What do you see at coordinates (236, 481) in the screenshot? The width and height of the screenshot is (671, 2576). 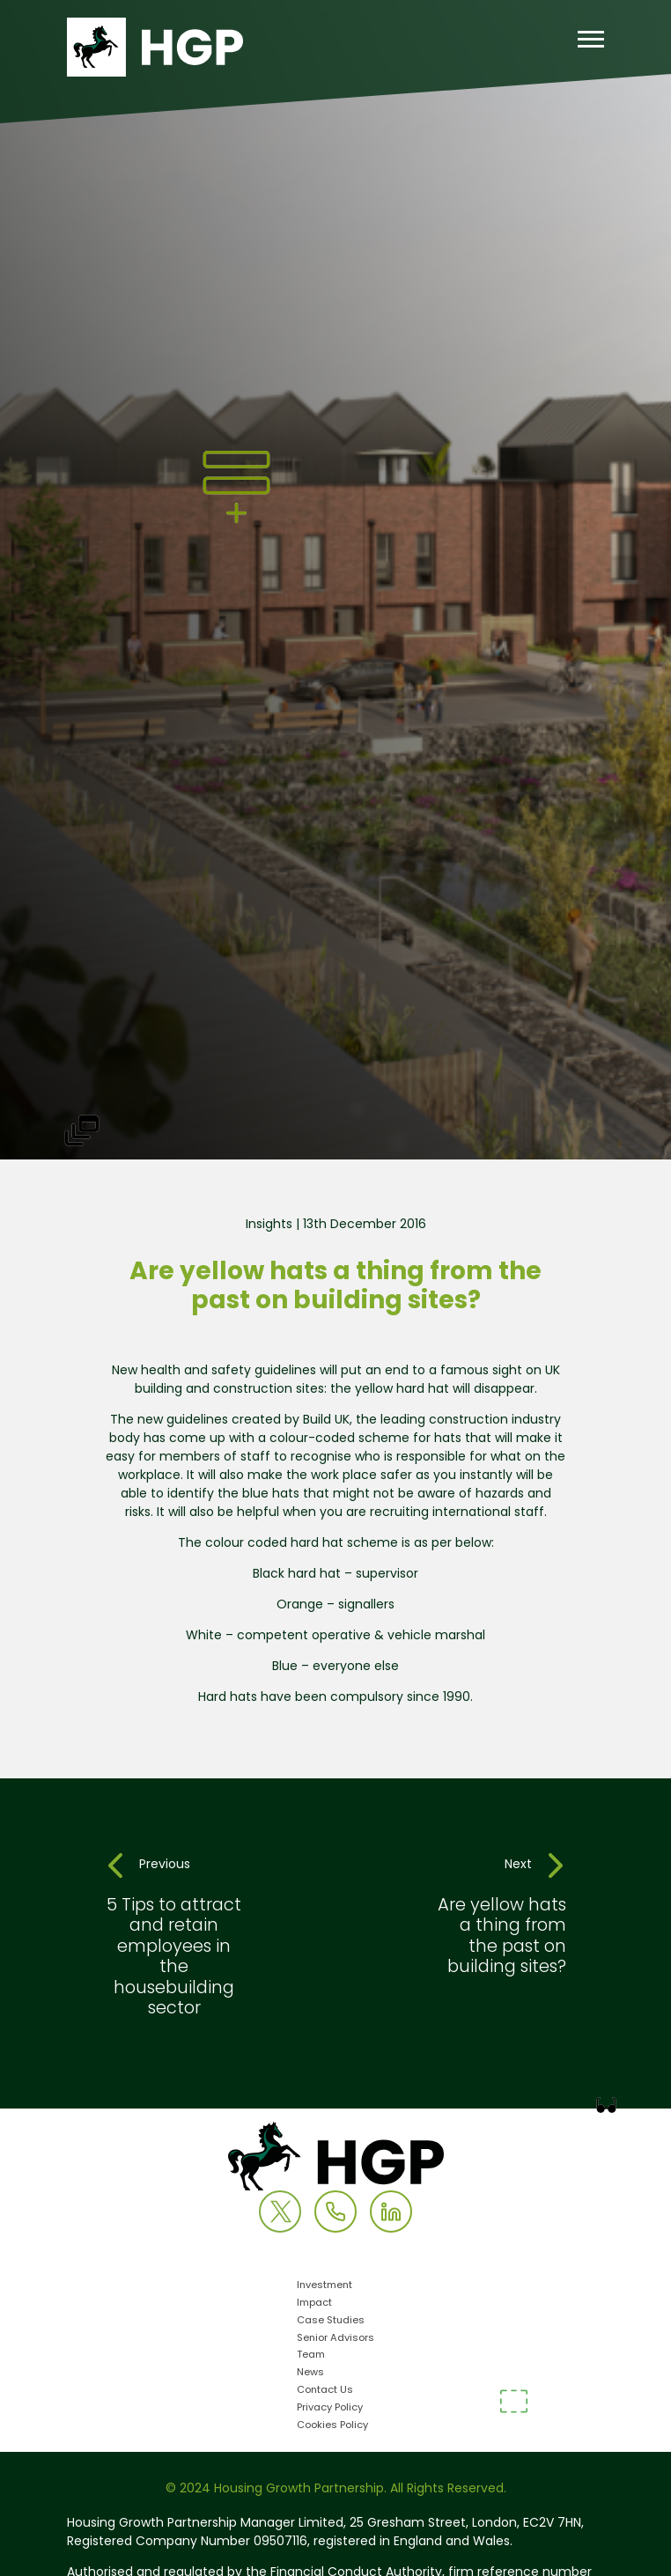 I see `add a new row at the bottom` at bounding box center [236, 481].